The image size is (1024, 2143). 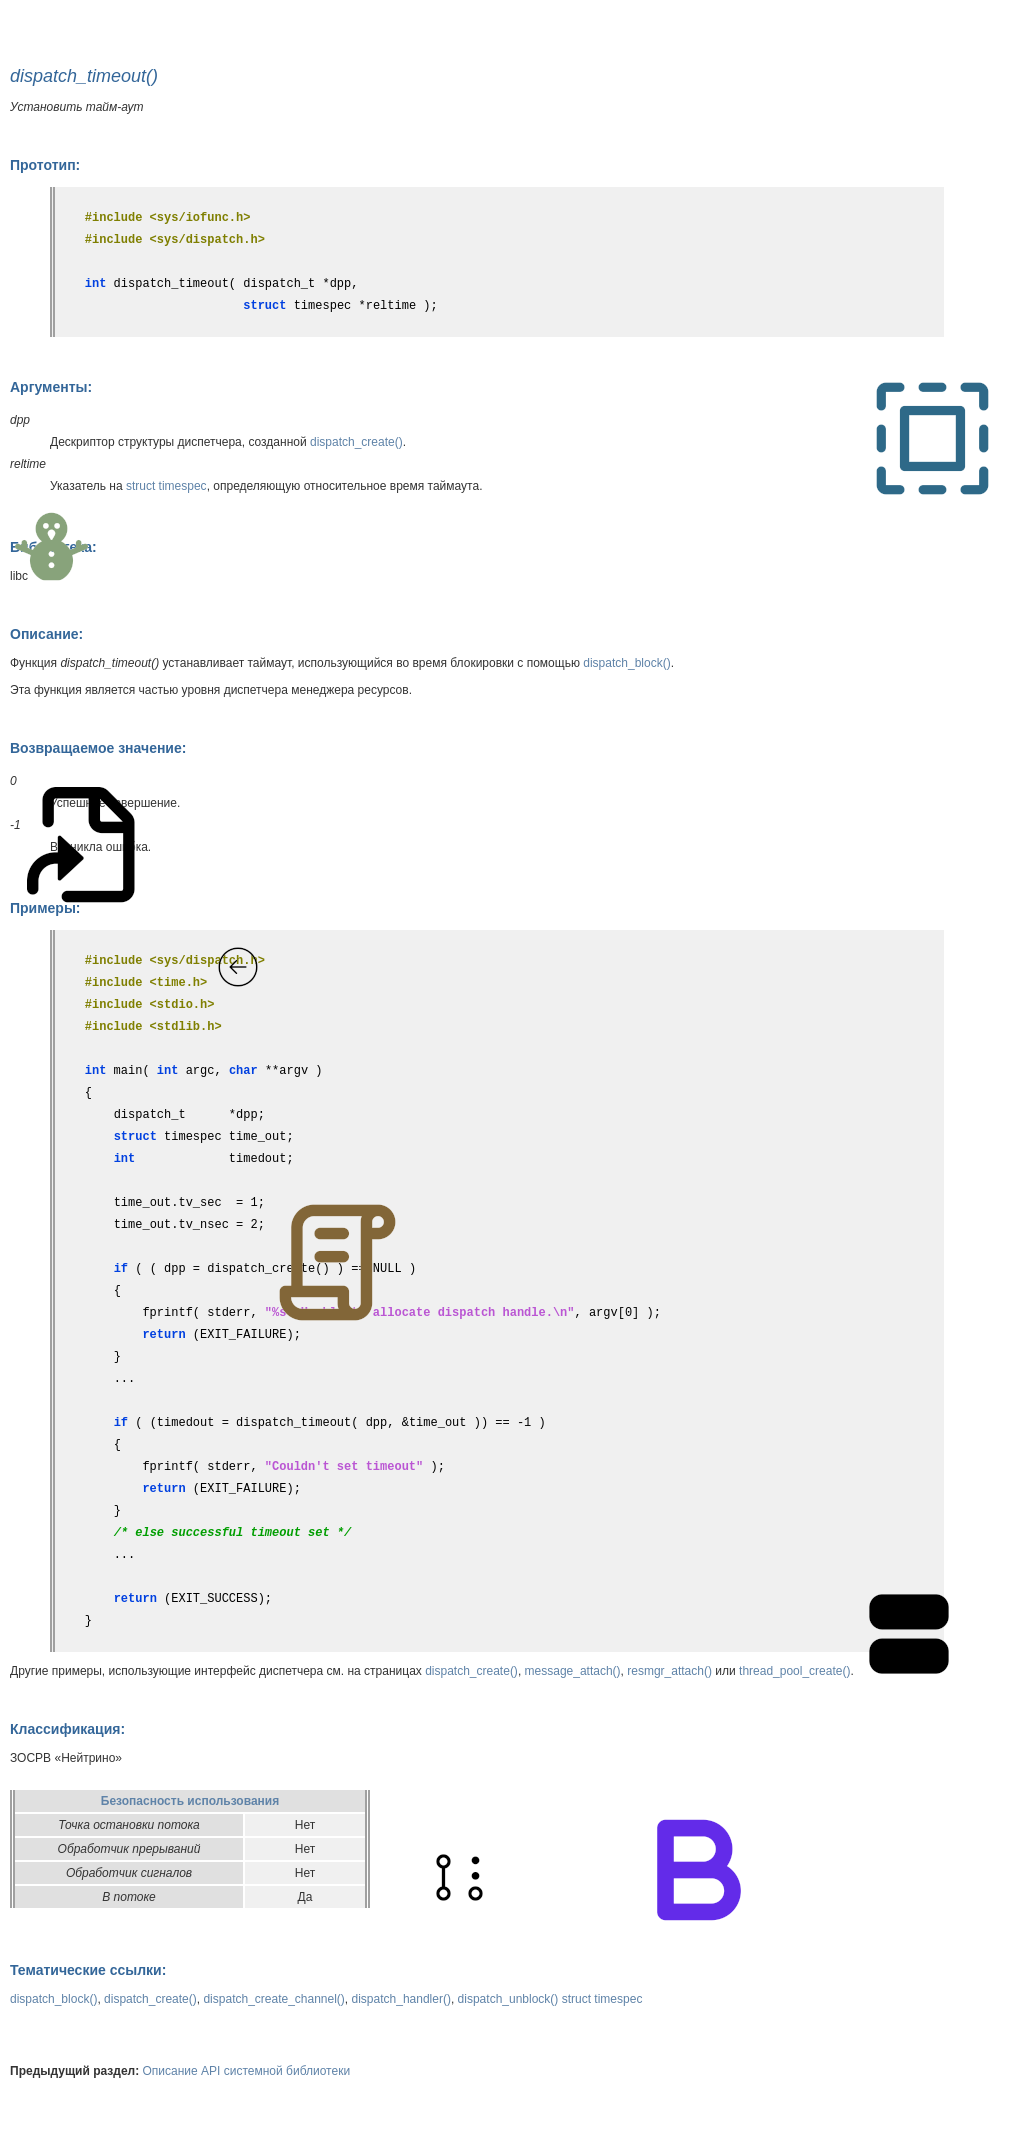 I want to click on create a draft pull request, so click(x=459, y=1877).